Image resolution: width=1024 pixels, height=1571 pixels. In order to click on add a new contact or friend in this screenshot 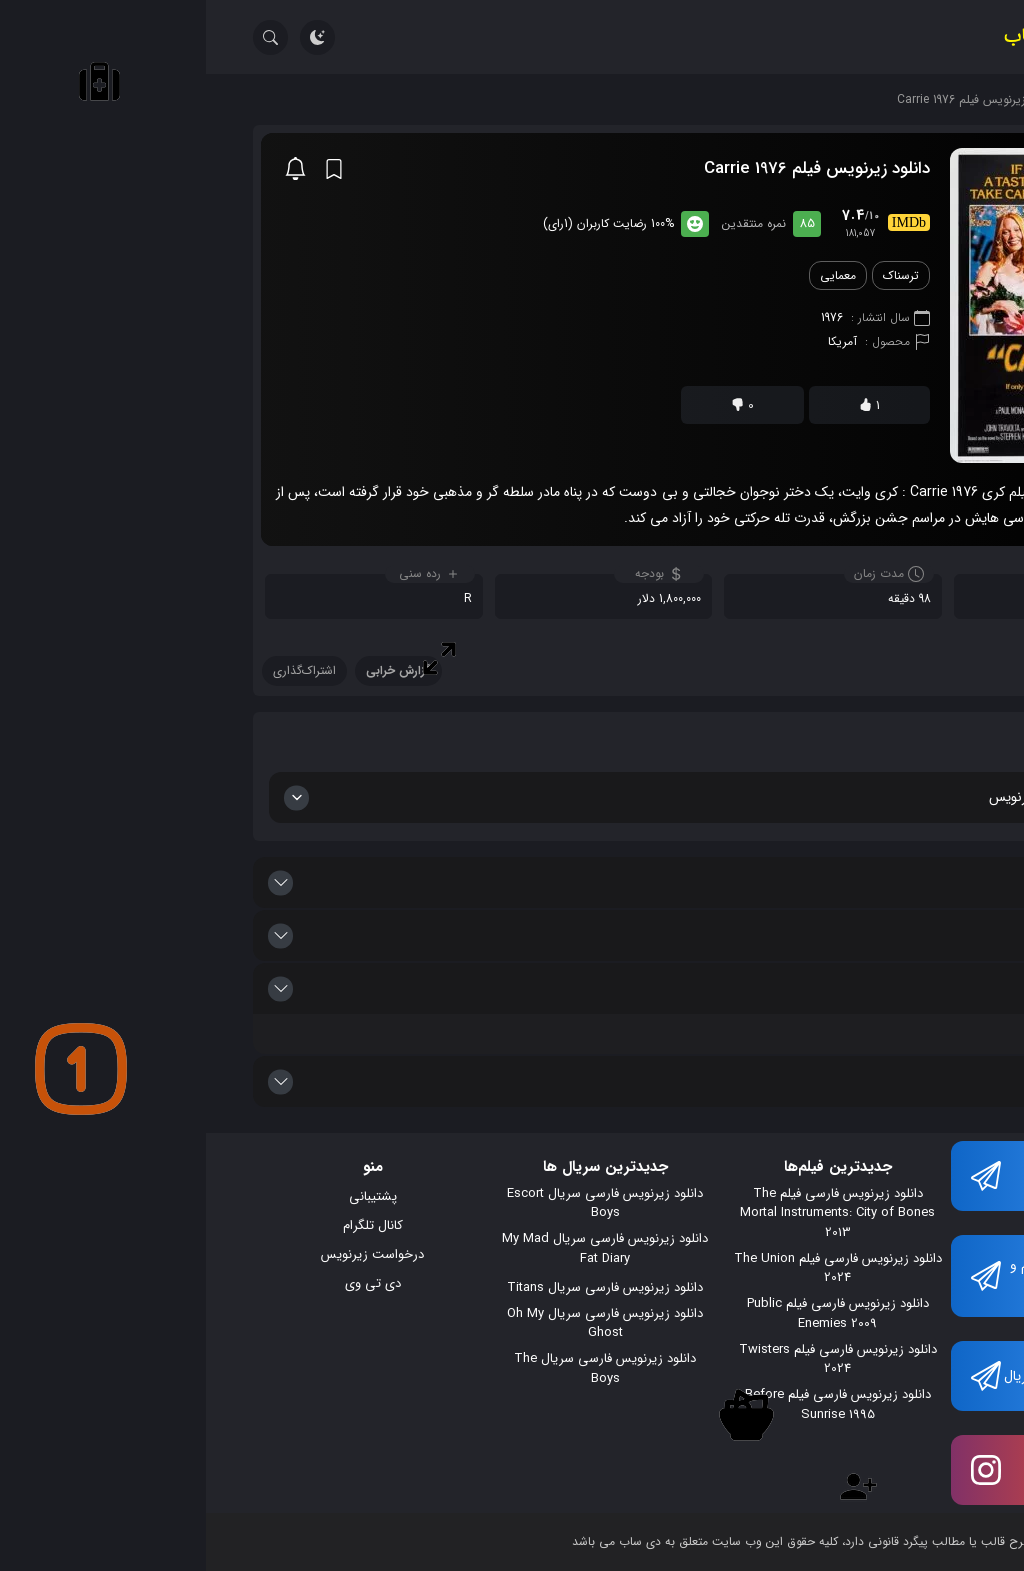, I will do `click(858, 1486)`.